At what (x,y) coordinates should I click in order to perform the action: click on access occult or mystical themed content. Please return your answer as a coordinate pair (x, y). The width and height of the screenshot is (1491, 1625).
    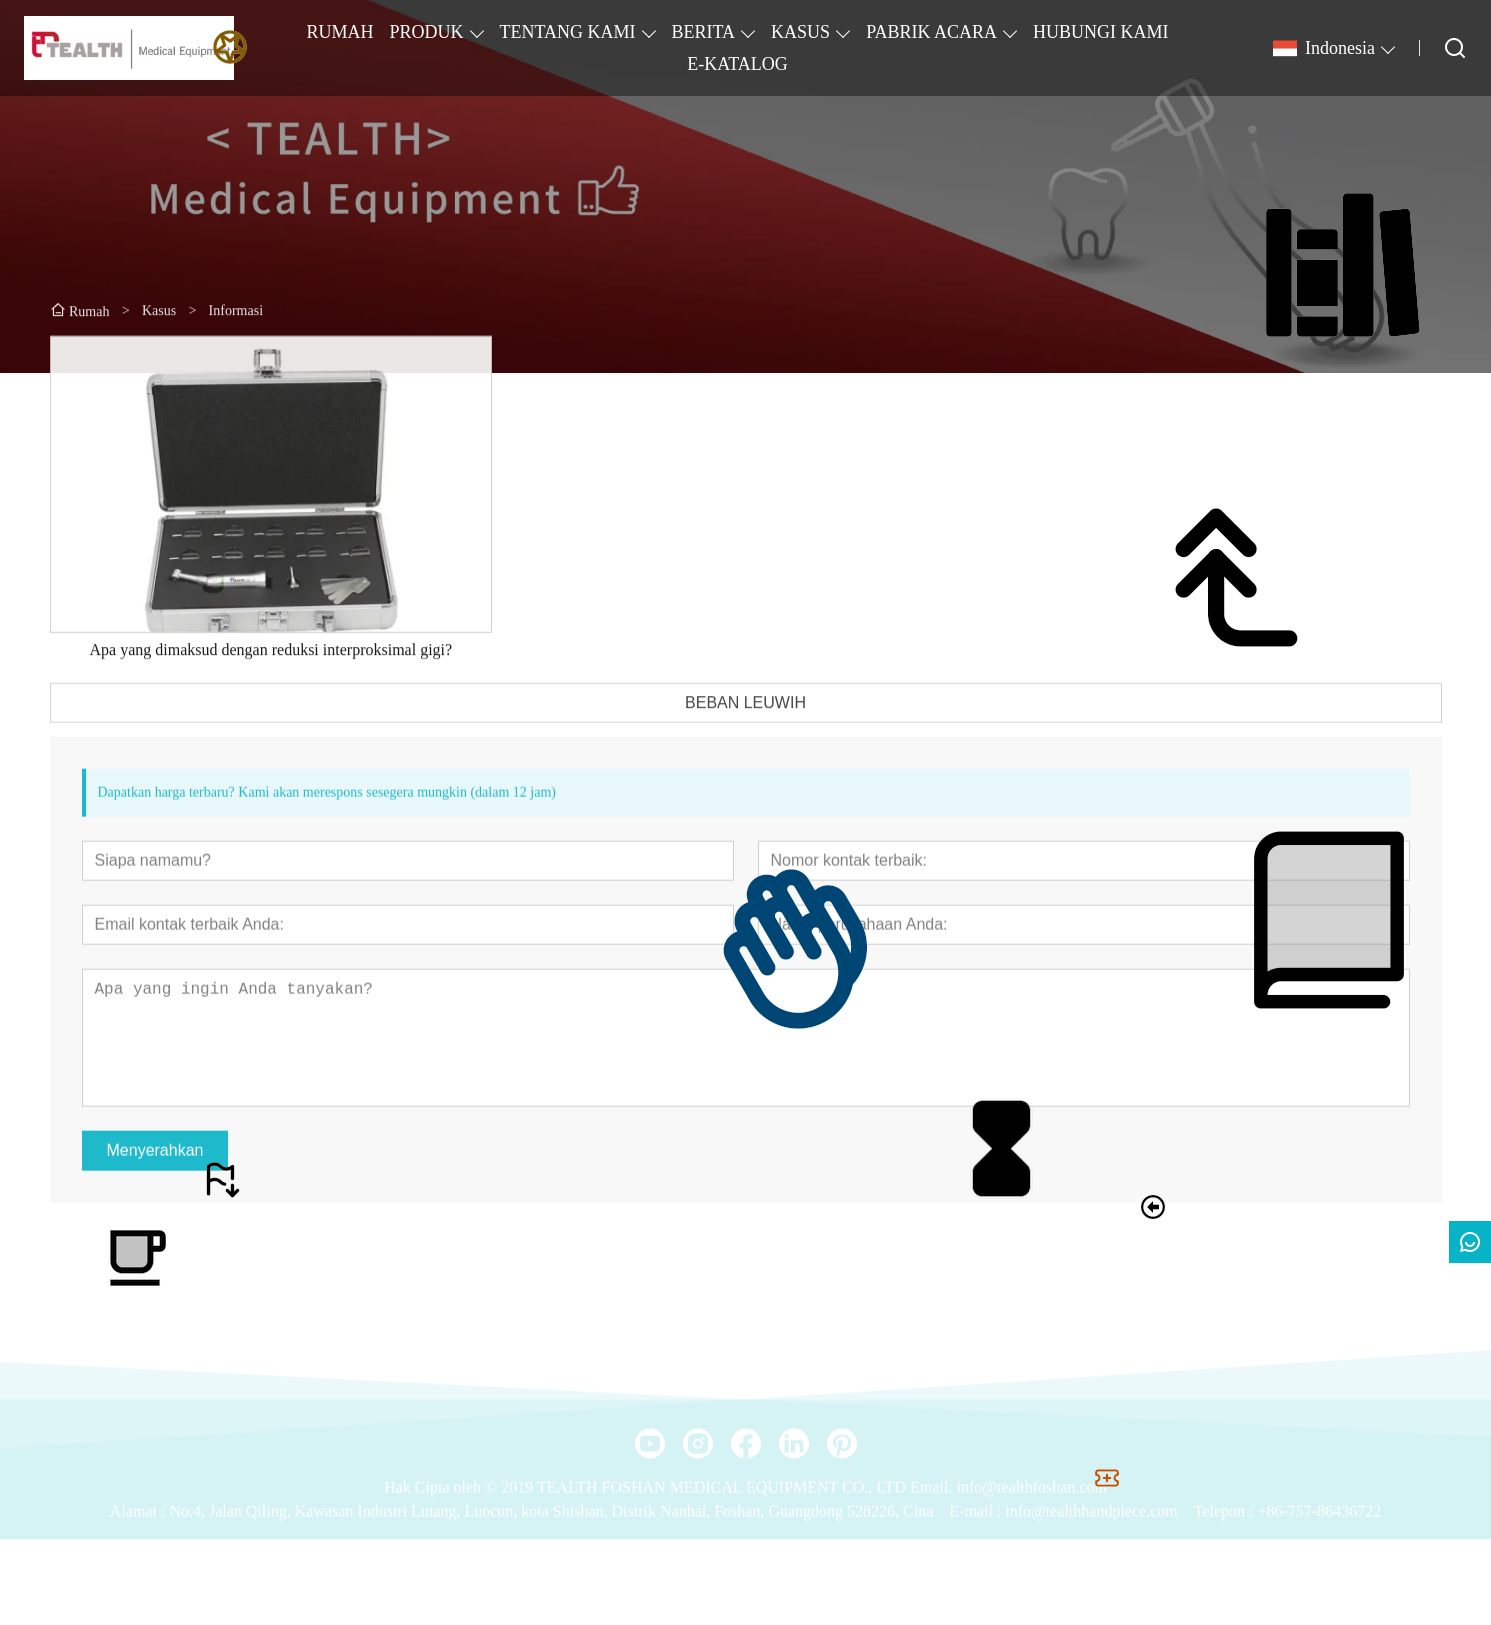
    Looking at the image, I should click on (230, 47).